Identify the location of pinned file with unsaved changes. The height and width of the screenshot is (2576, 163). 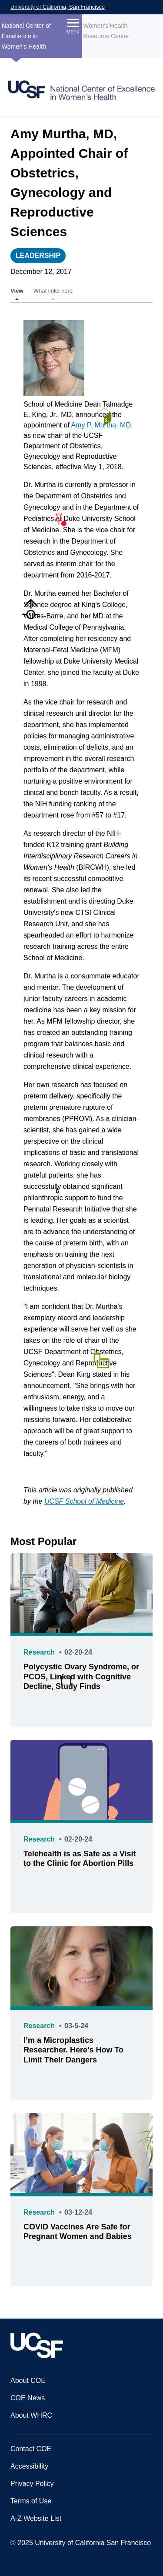
(59, 519).